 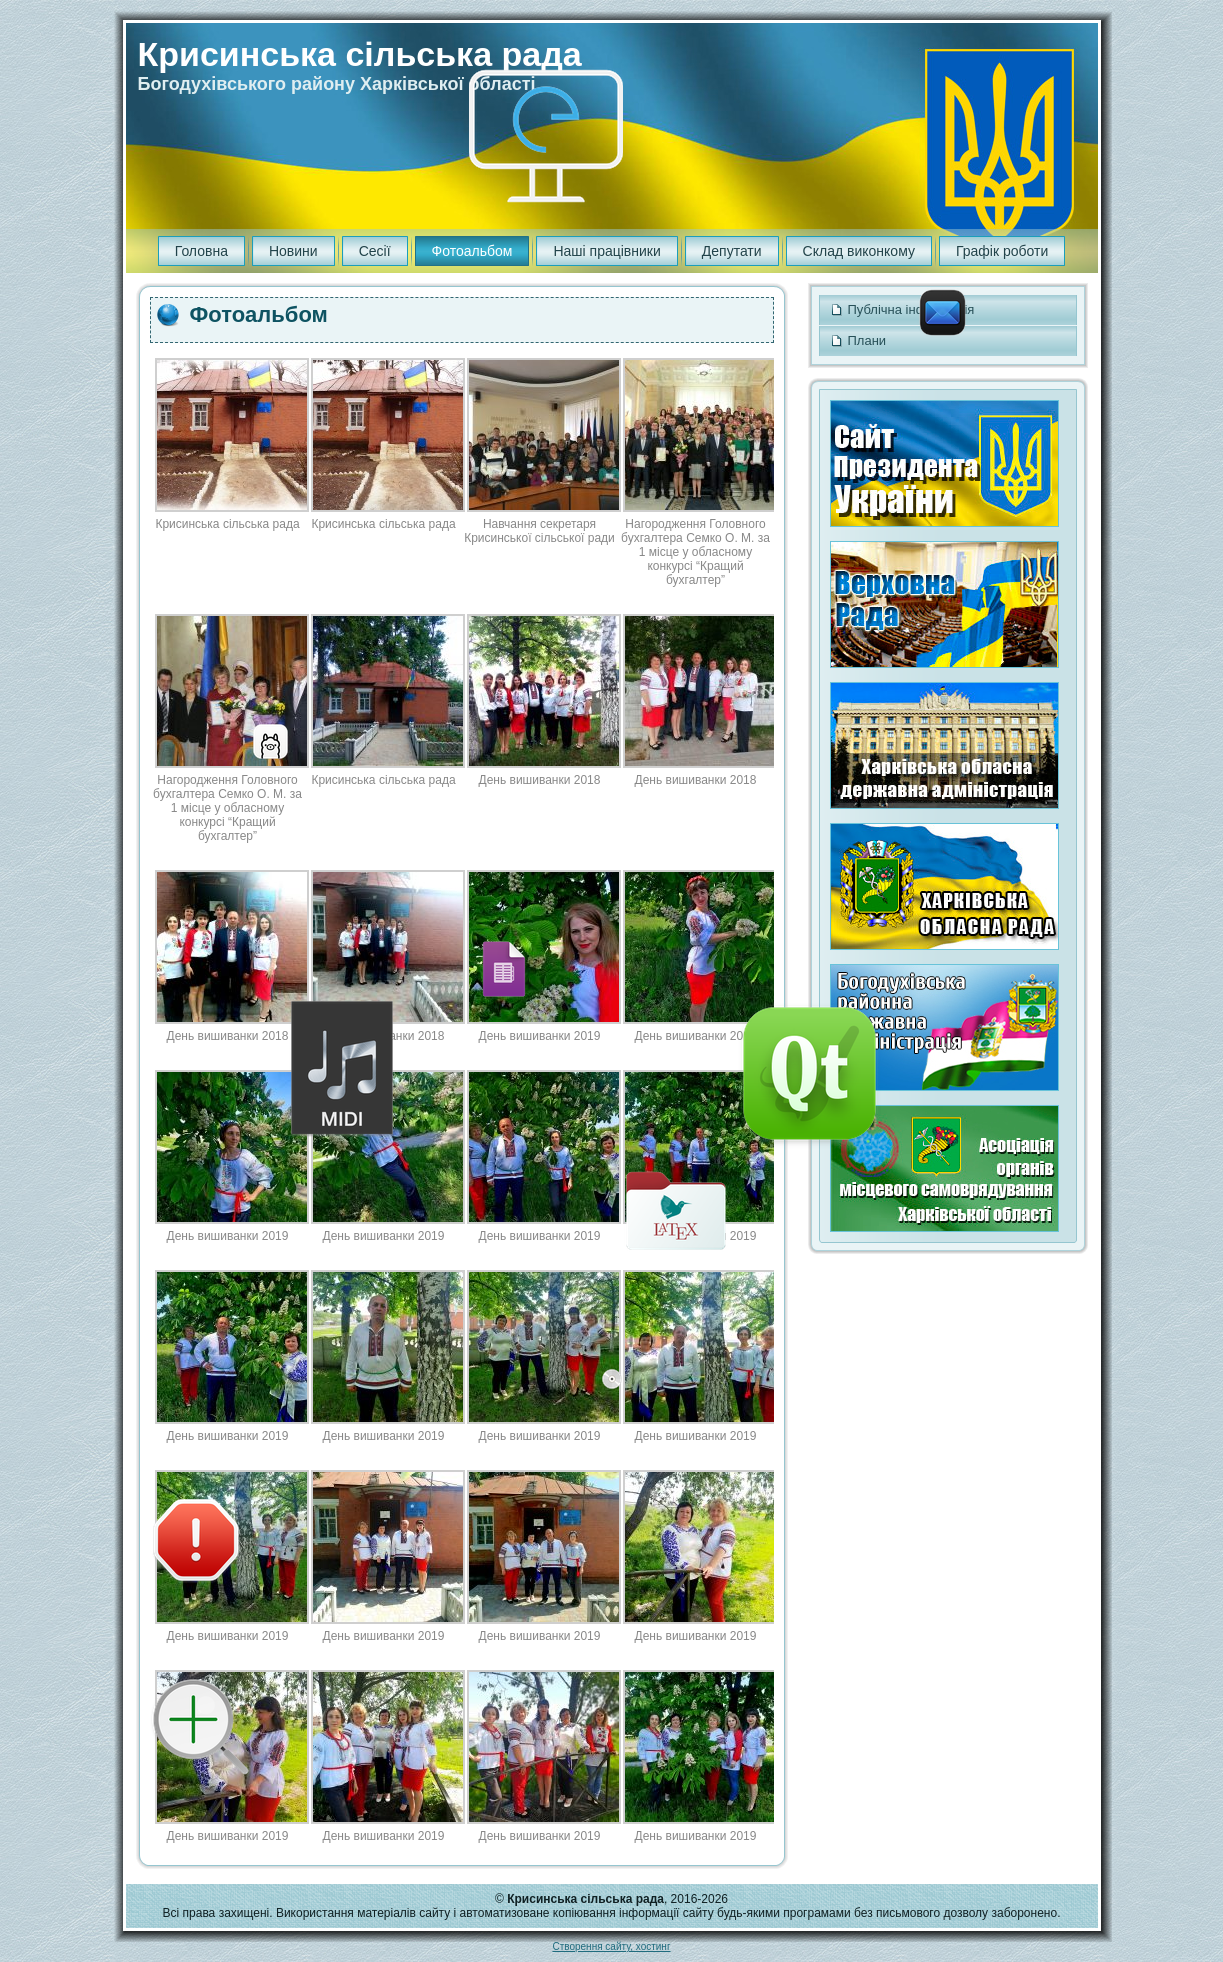 I want to click on rotate display clockwise, so click(x=546, y=136).